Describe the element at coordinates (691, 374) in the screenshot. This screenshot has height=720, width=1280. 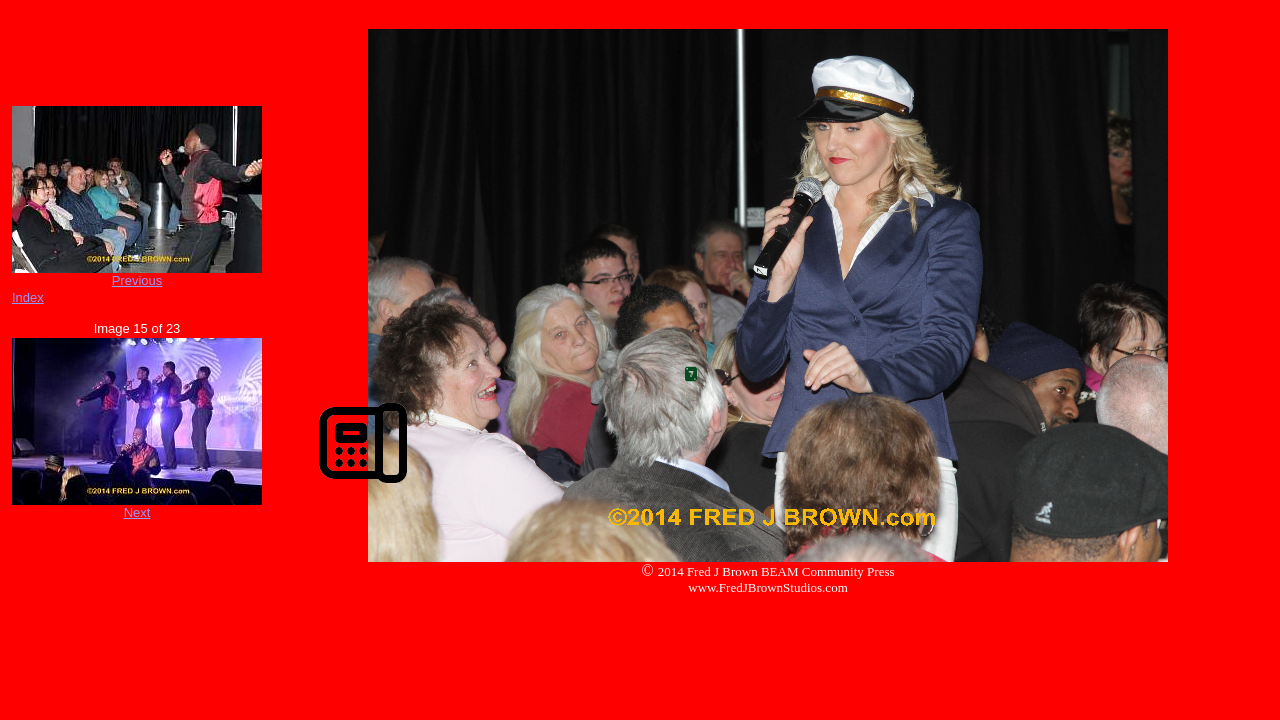
I see `playing card with value 7` at that location.